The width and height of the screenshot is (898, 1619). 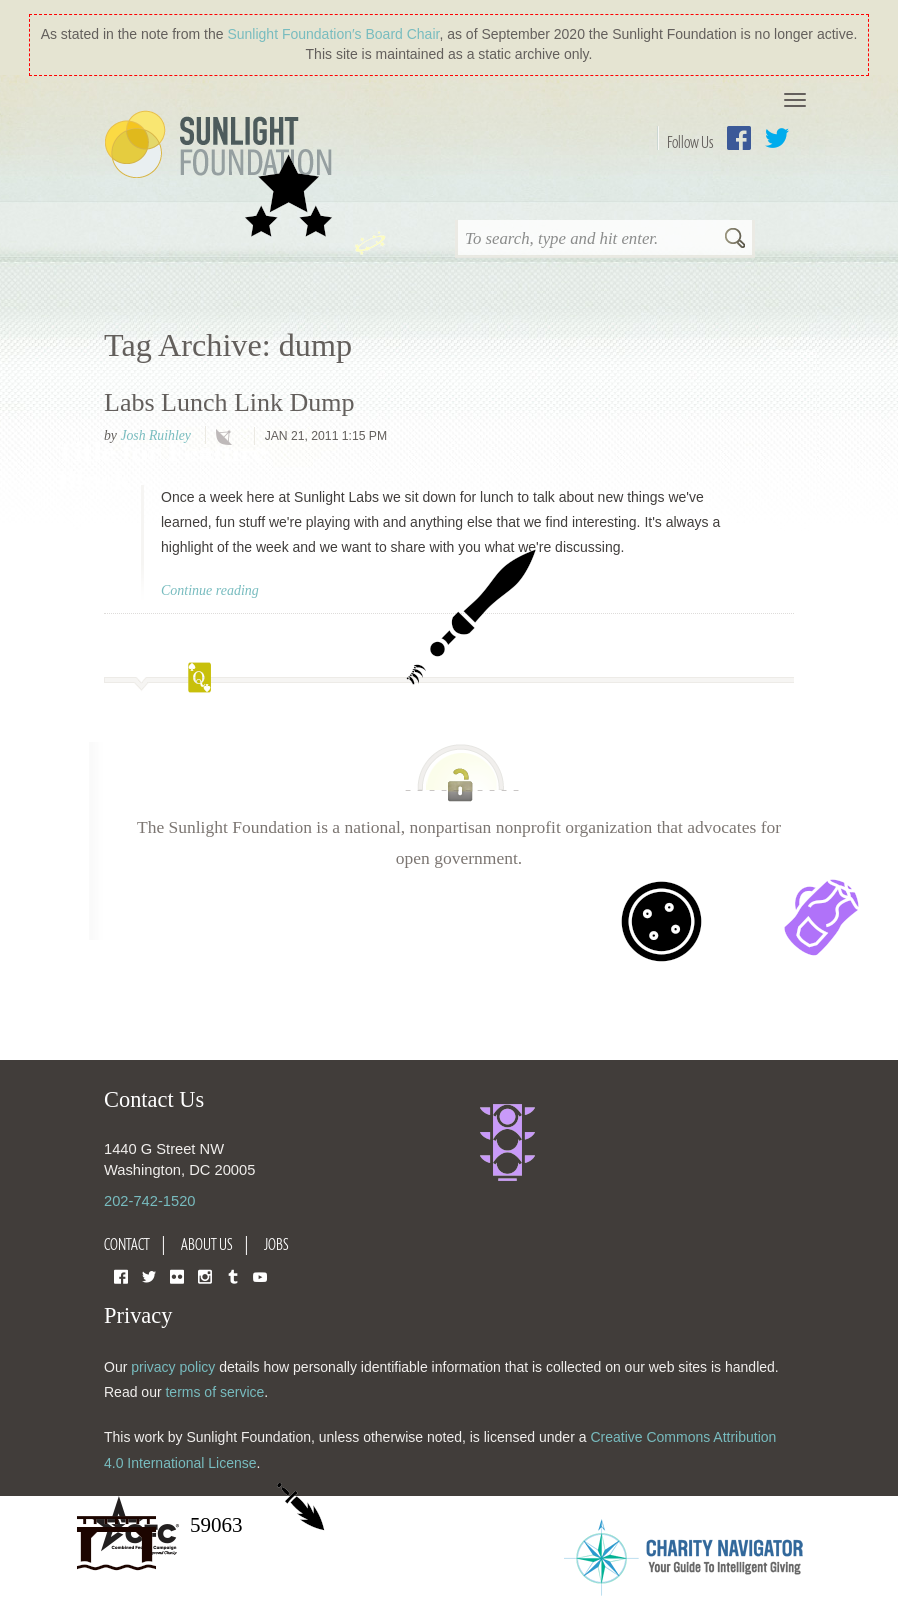 What do you see at coordinates (116, 1533) in the screenshot?
I see `view bridge or crossing information` at bounding box center [116, 1533].